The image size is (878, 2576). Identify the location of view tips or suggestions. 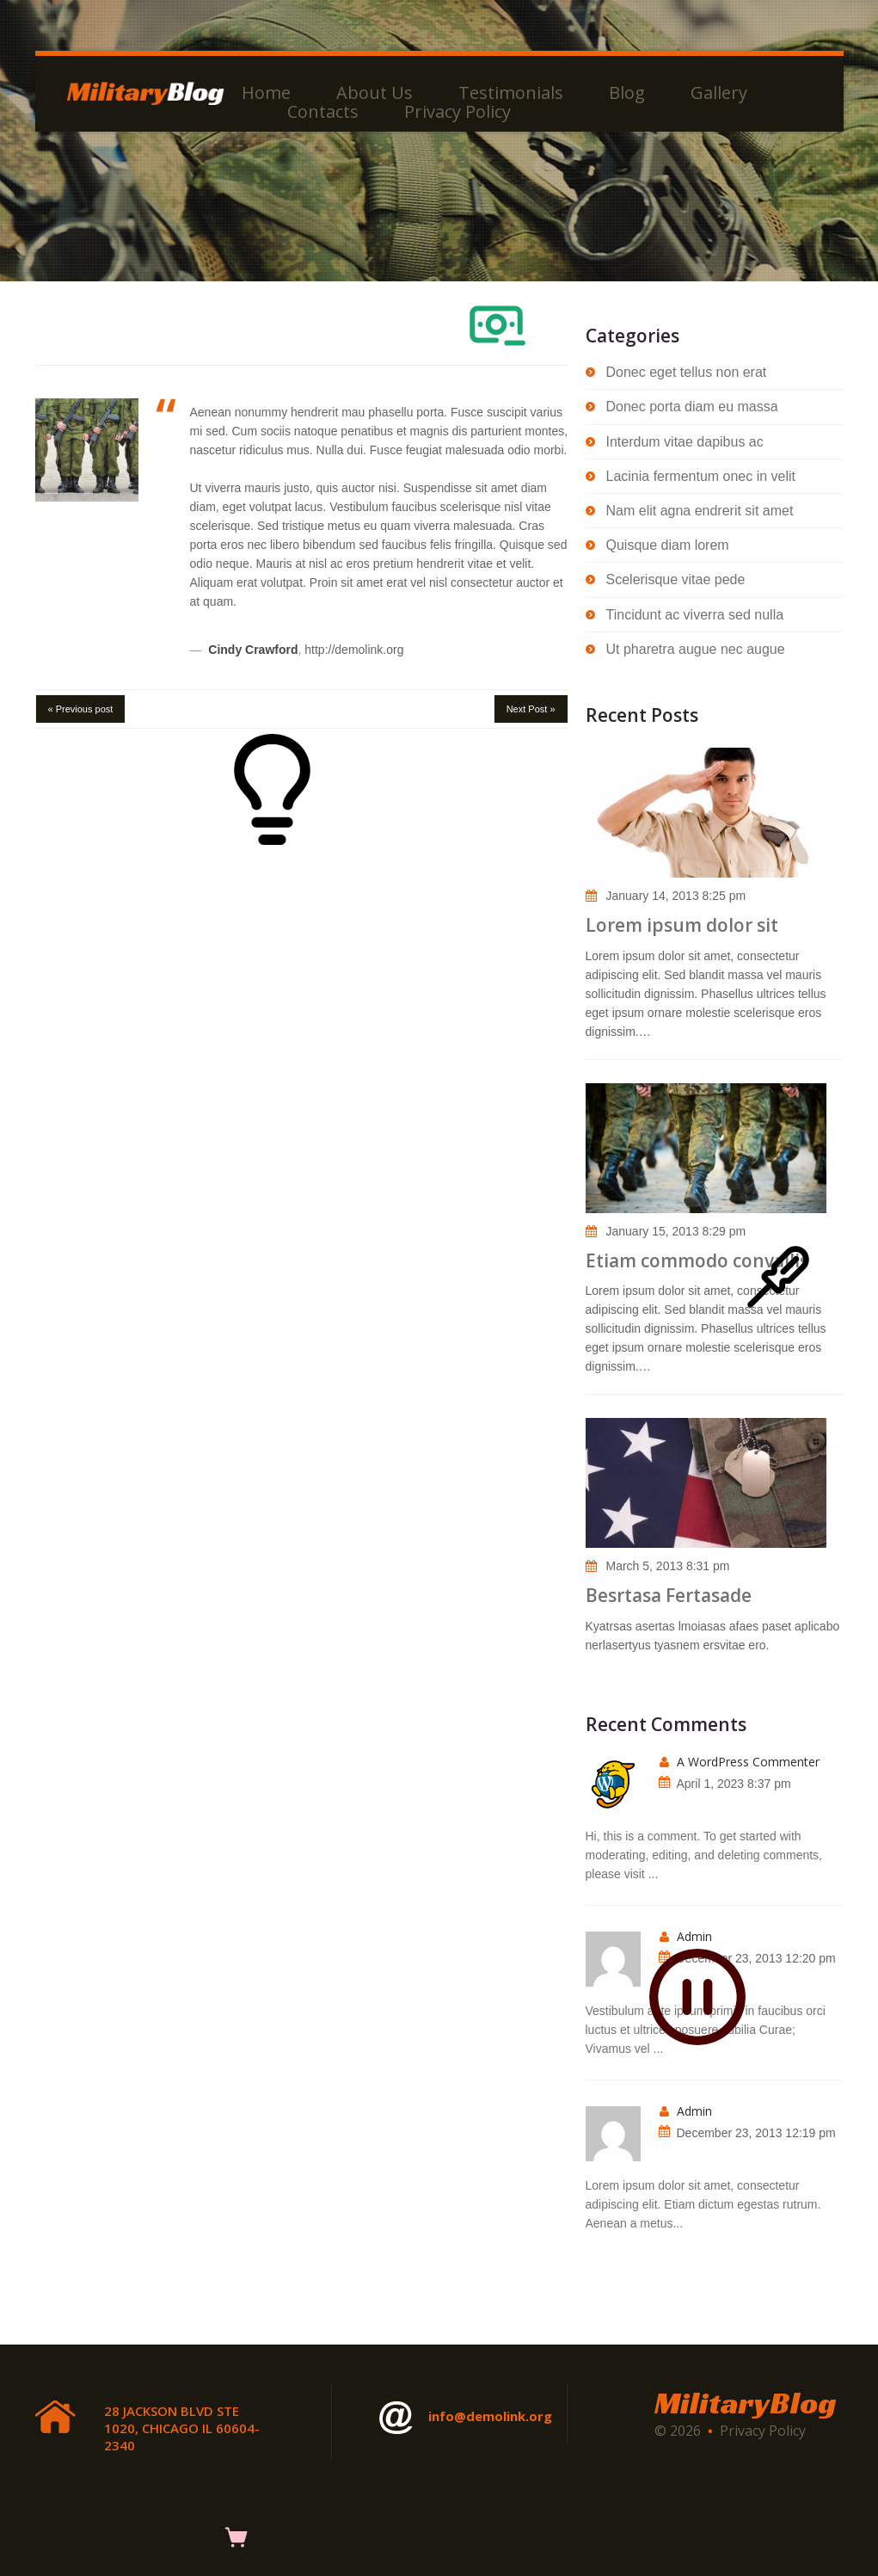
(272, 789).